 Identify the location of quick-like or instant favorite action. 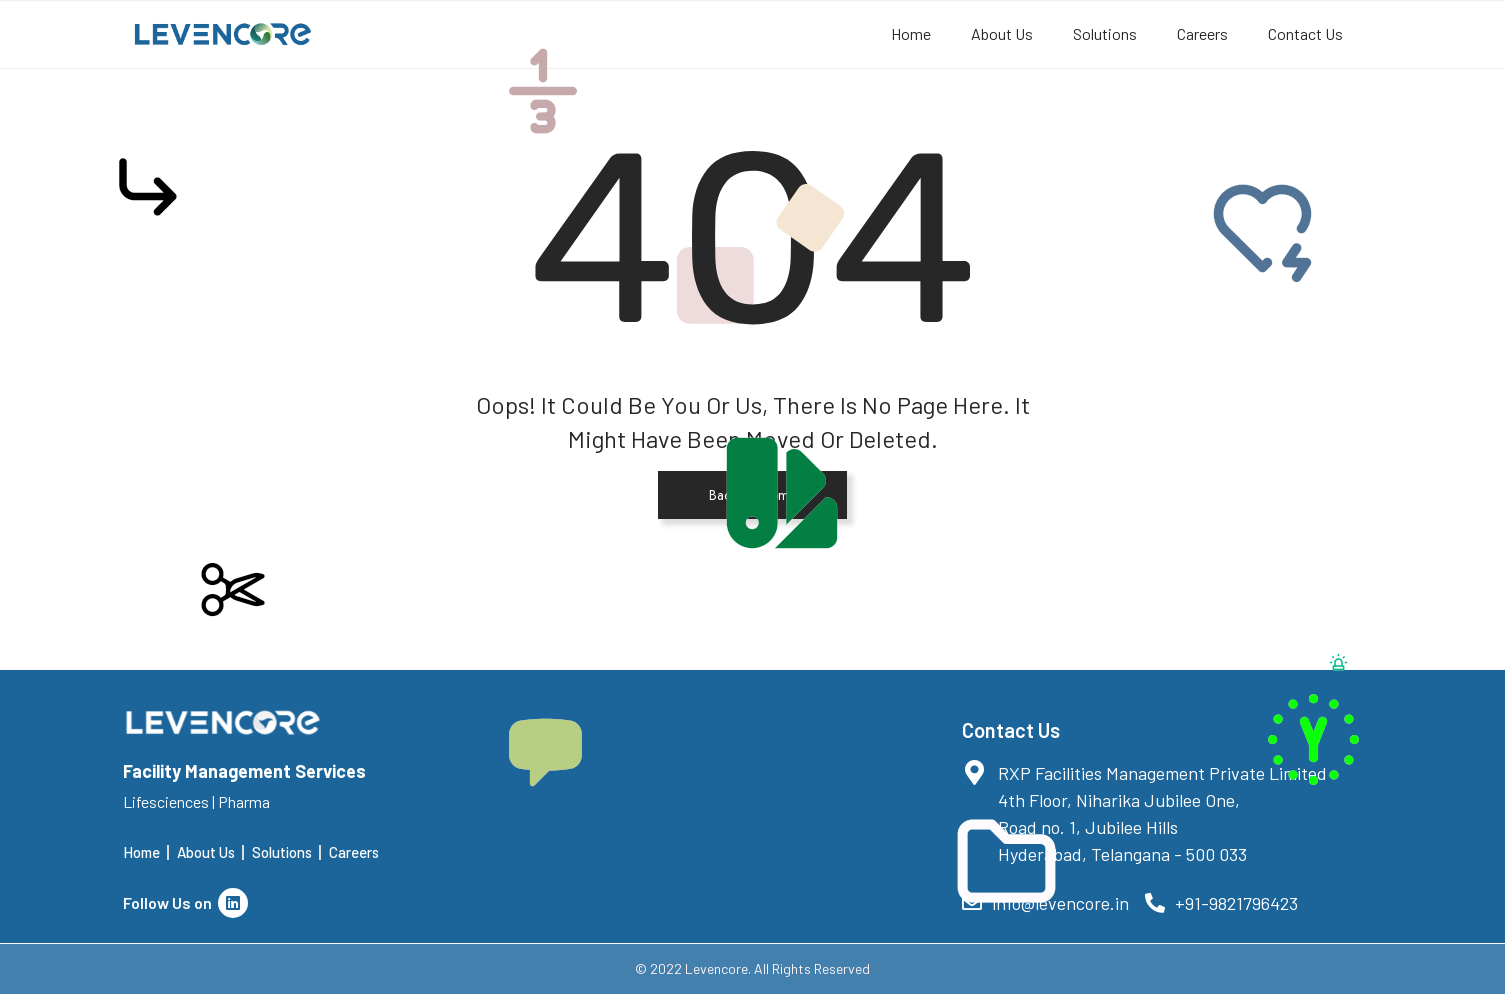
(1262, 228).